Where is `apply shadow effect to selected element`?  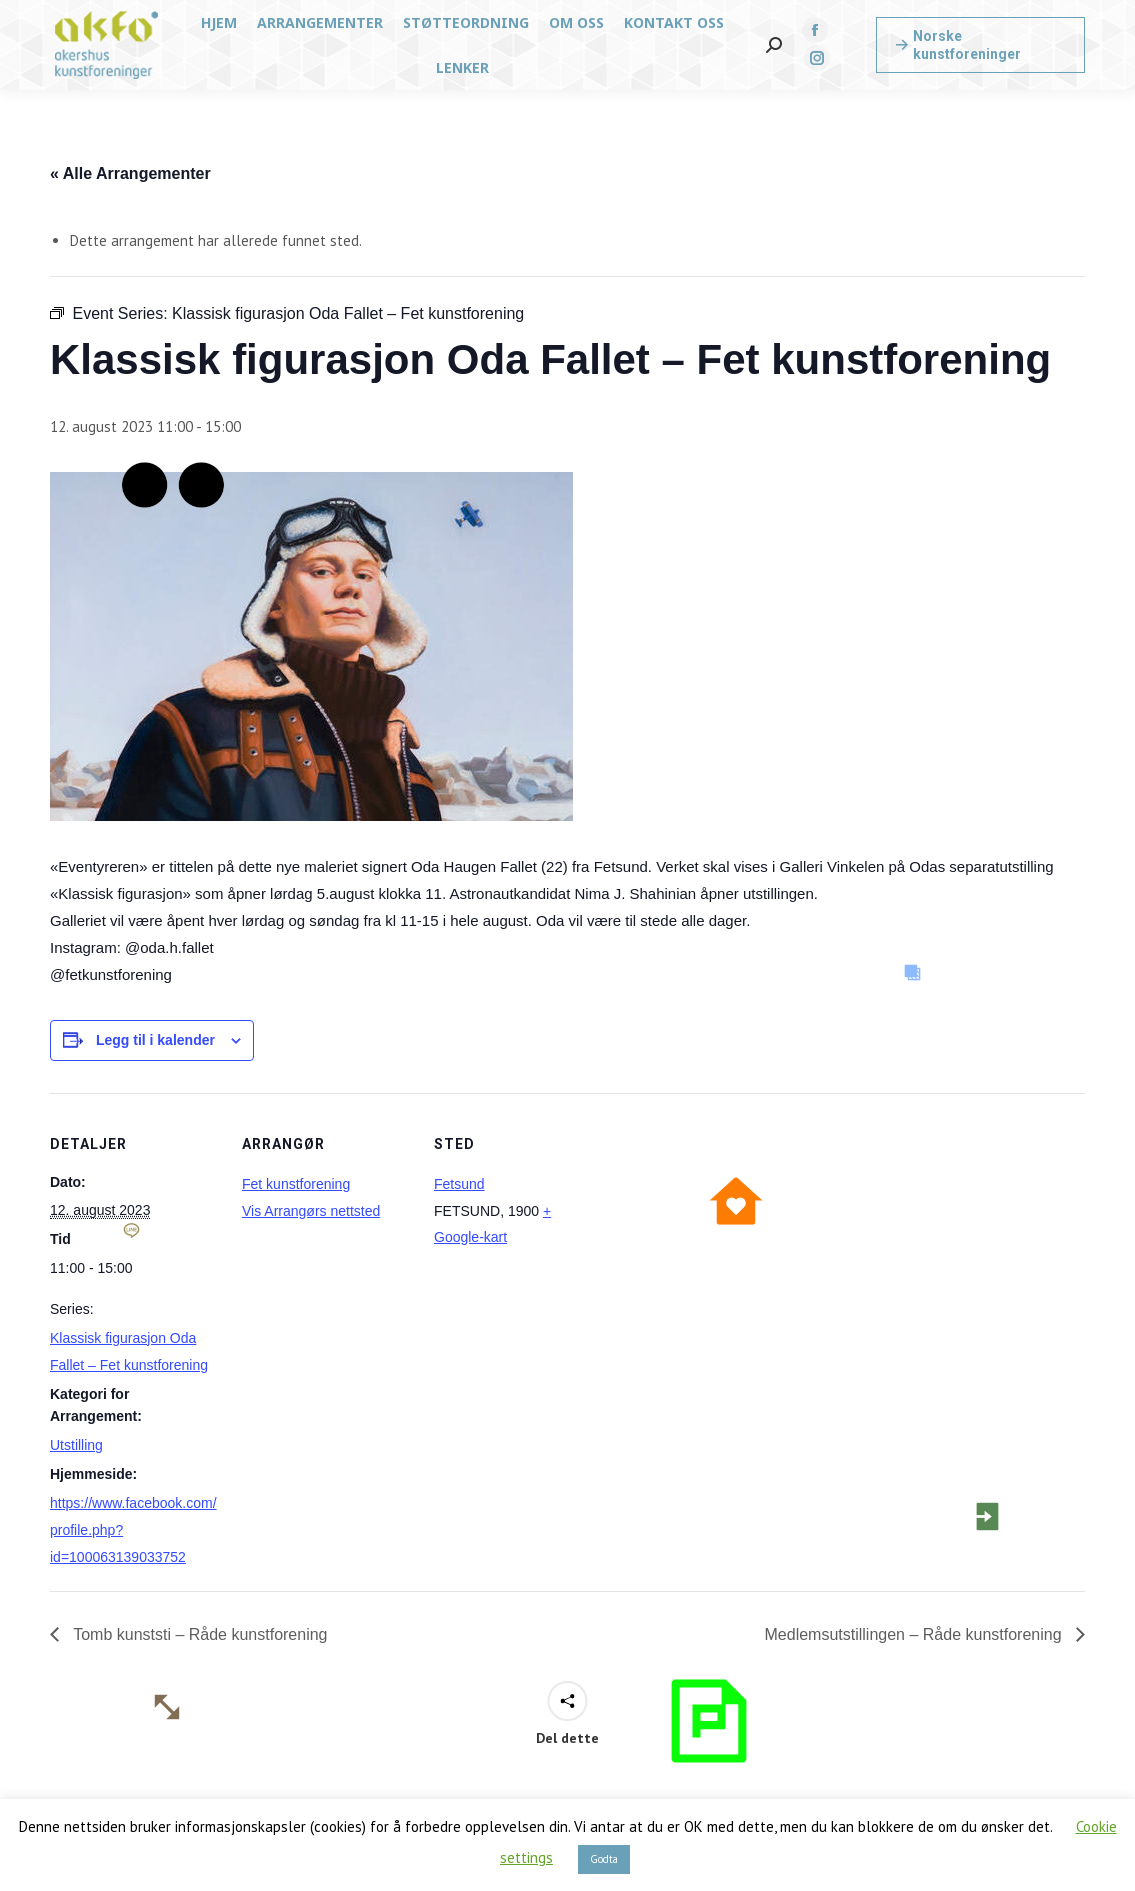 apply shadow effect to selected element is located at coordinates (912, 972).